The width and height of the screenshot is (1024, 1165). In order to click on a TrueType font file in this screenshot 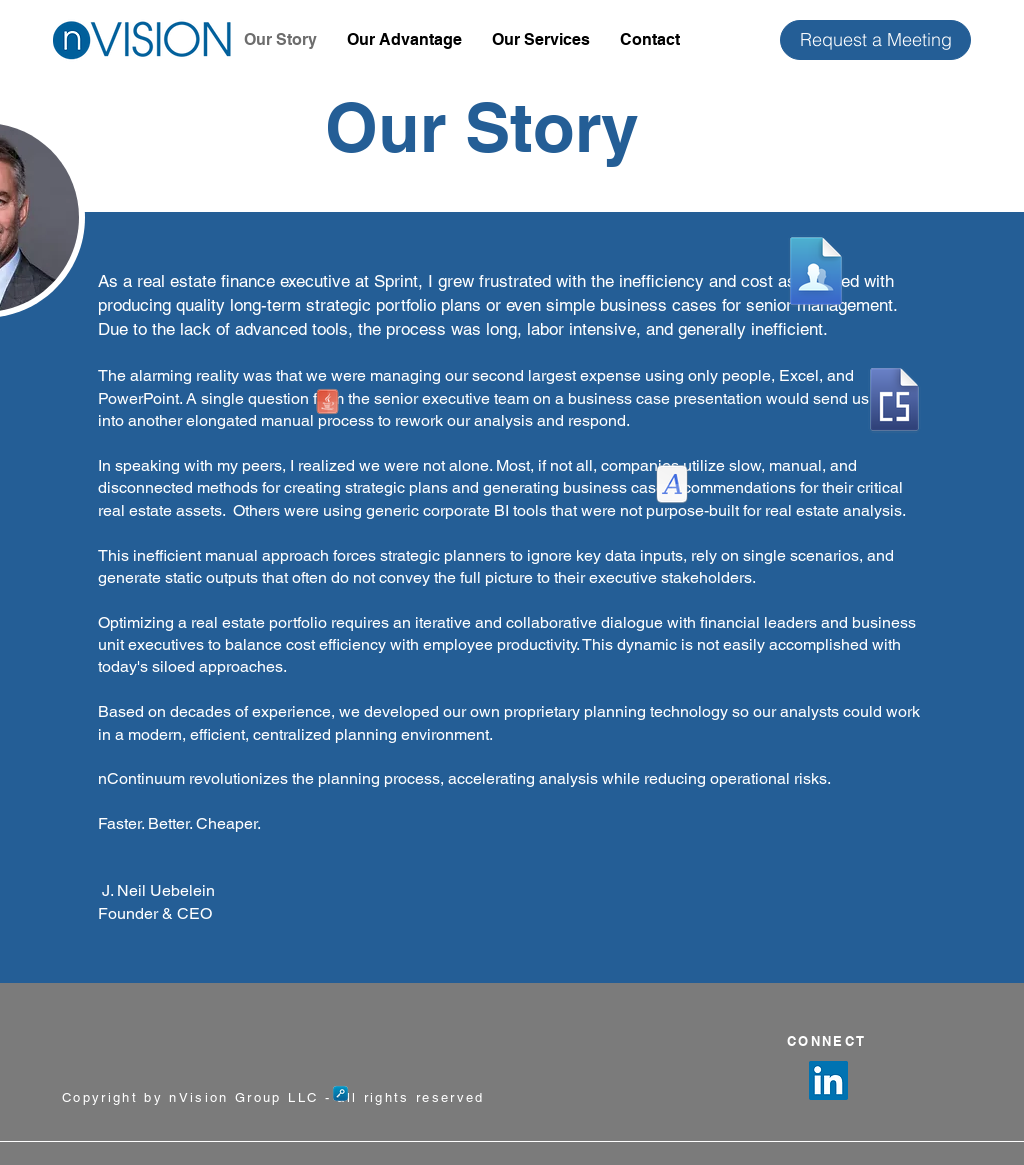, I will do `click(672, 484)`.